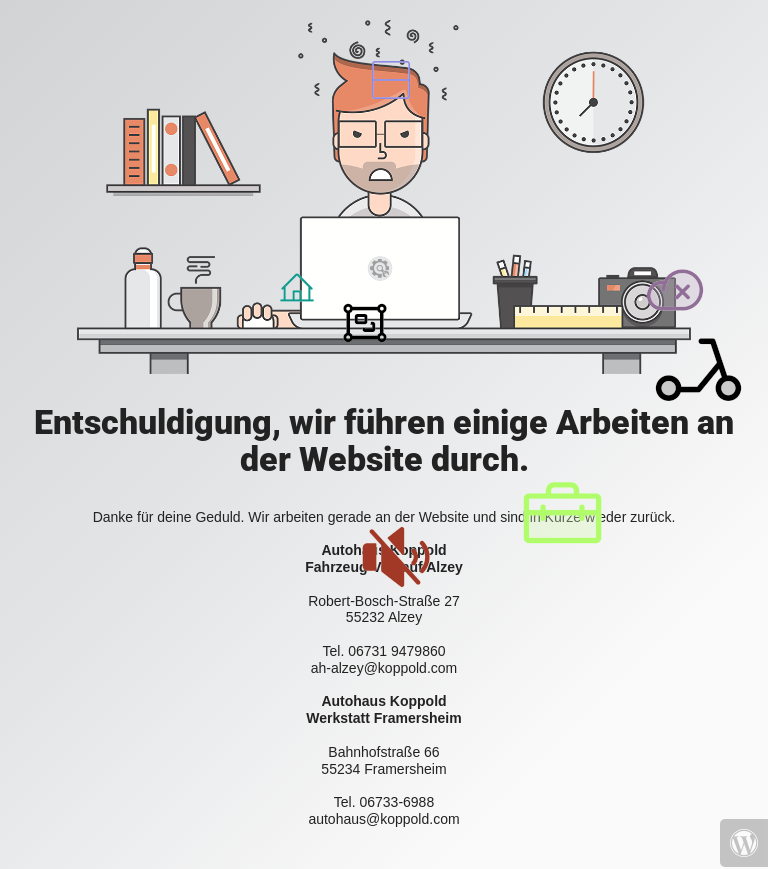 The height and width of the screenshot is (869, 768). Describe the element at coordinates (365, 323) in the screenshot. I see `group selected objects together` at that location.